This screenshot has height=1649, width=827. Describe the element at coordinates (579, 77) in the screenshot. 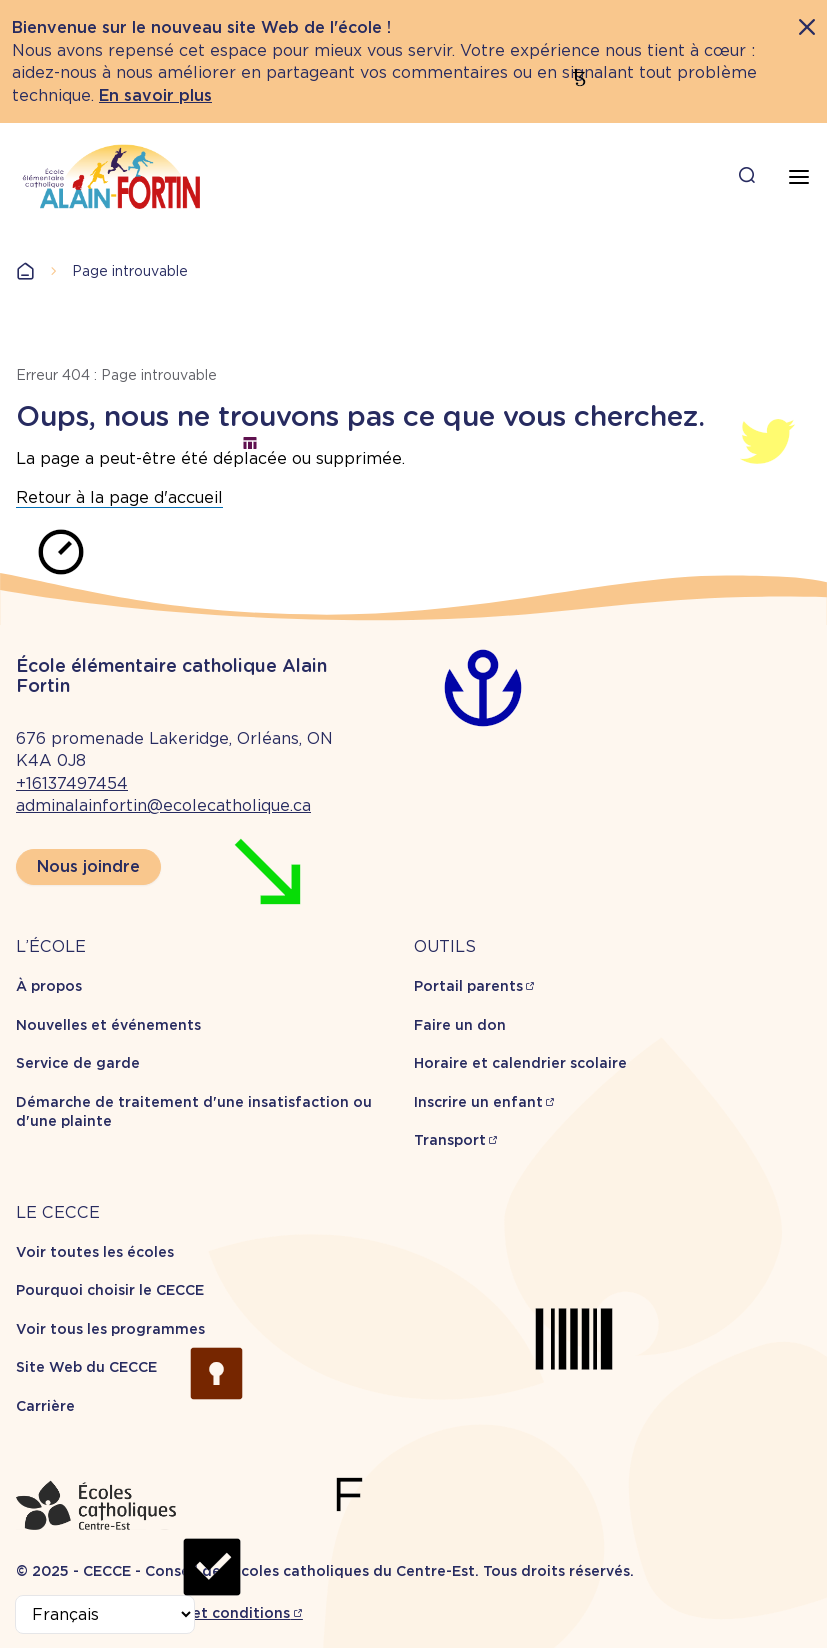

I see `tezos (XTZ) cryptocurrency logo` at that location.